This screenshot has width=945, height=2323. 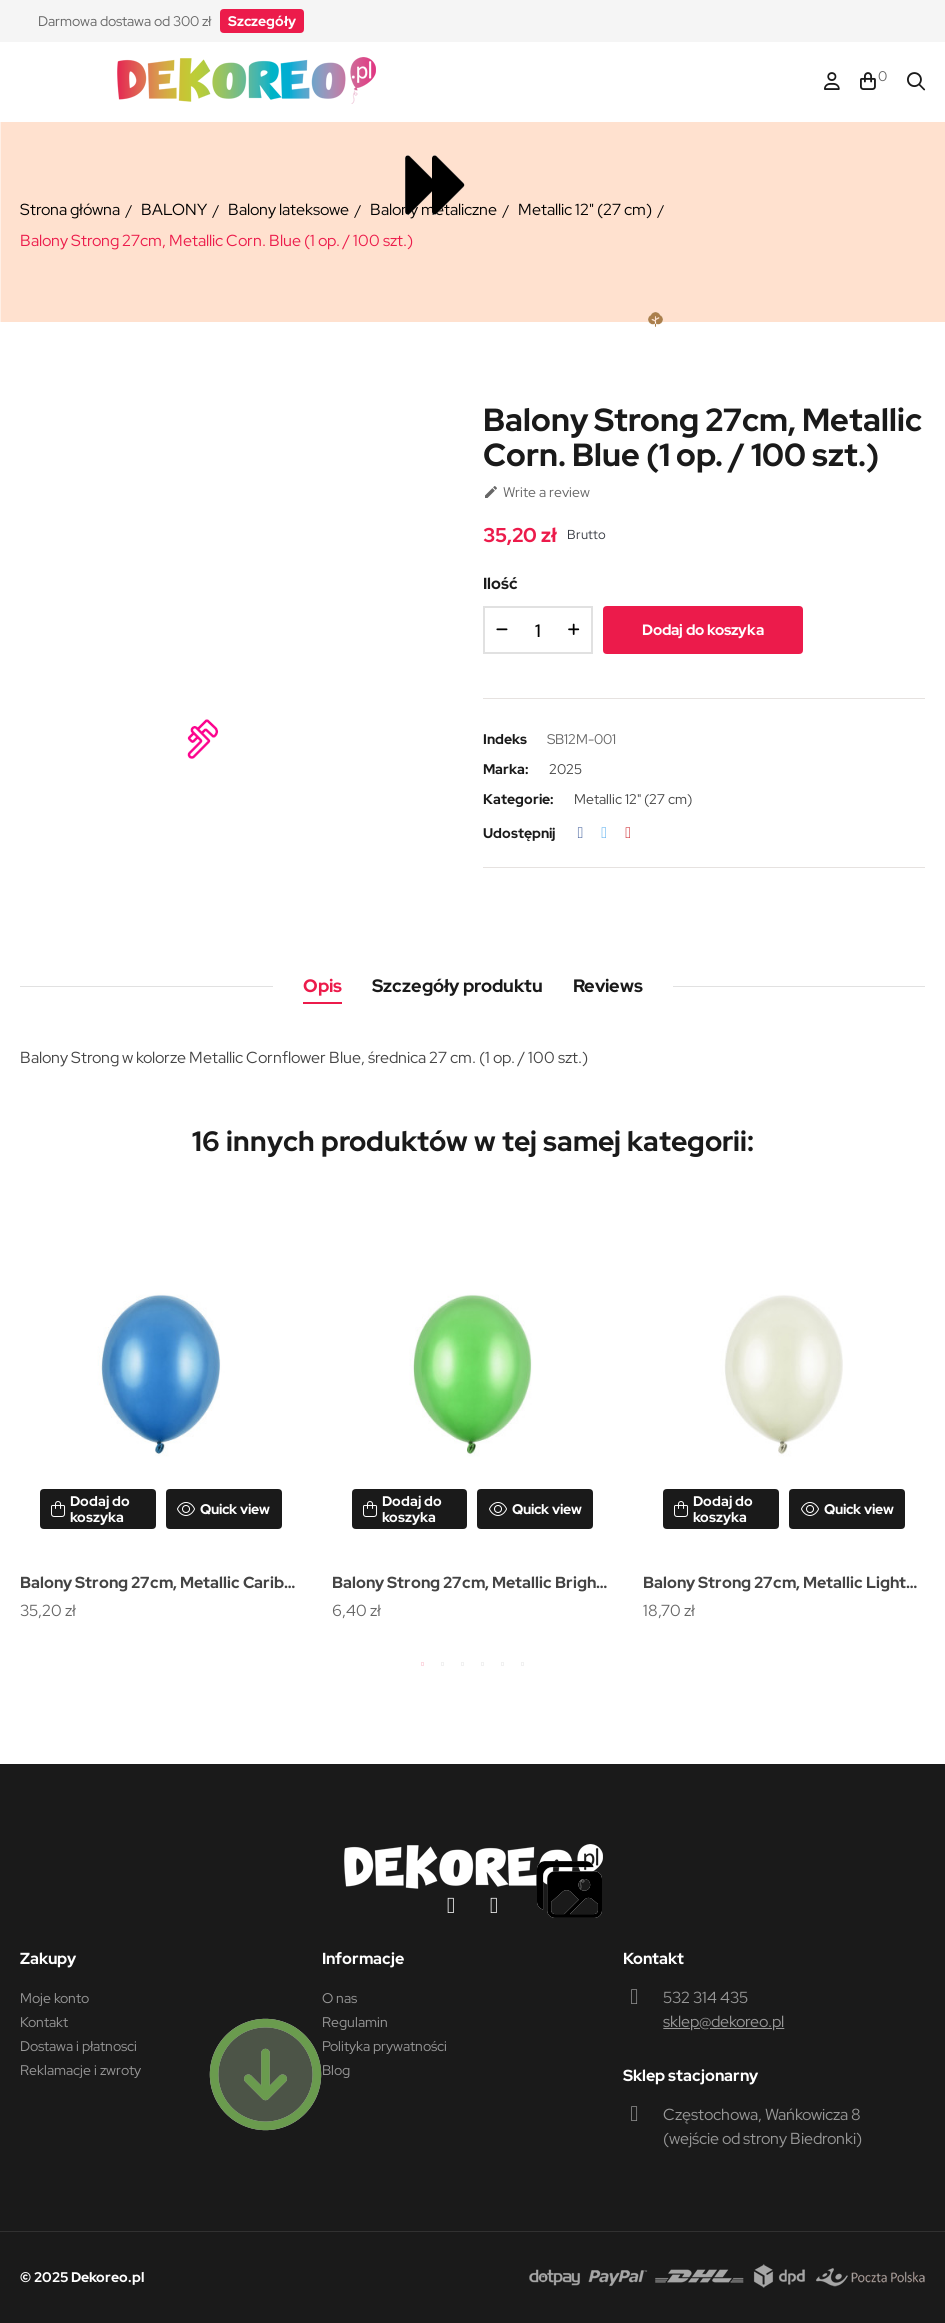 I want to click on access plumbing or maintenance tools, so click(x=201, y=739).